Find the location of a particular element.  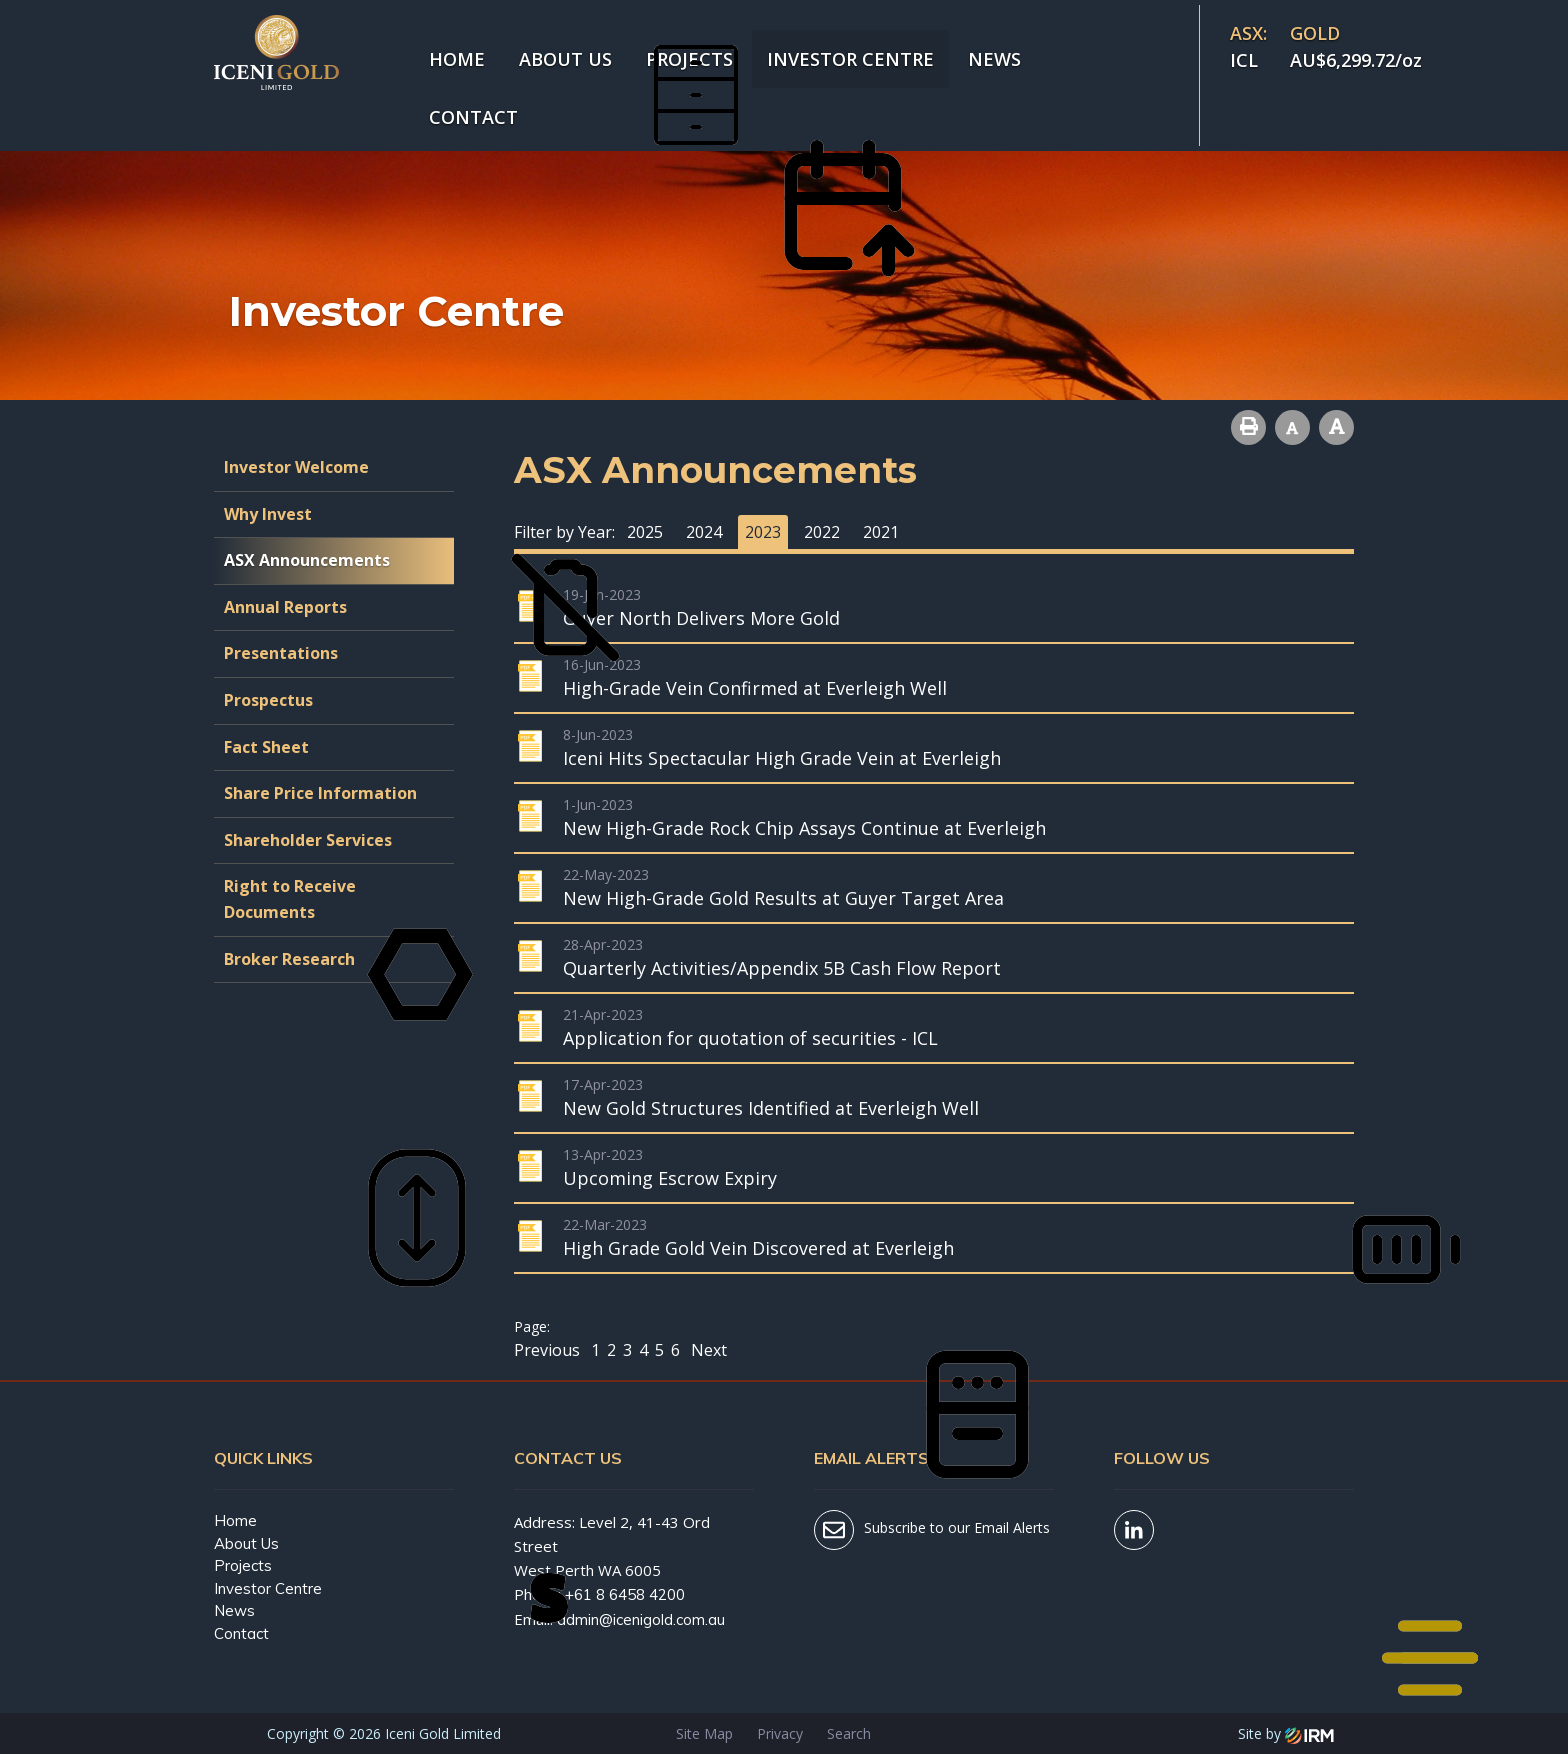

browse furniture or home decor items is located at coordinates (696, 95).